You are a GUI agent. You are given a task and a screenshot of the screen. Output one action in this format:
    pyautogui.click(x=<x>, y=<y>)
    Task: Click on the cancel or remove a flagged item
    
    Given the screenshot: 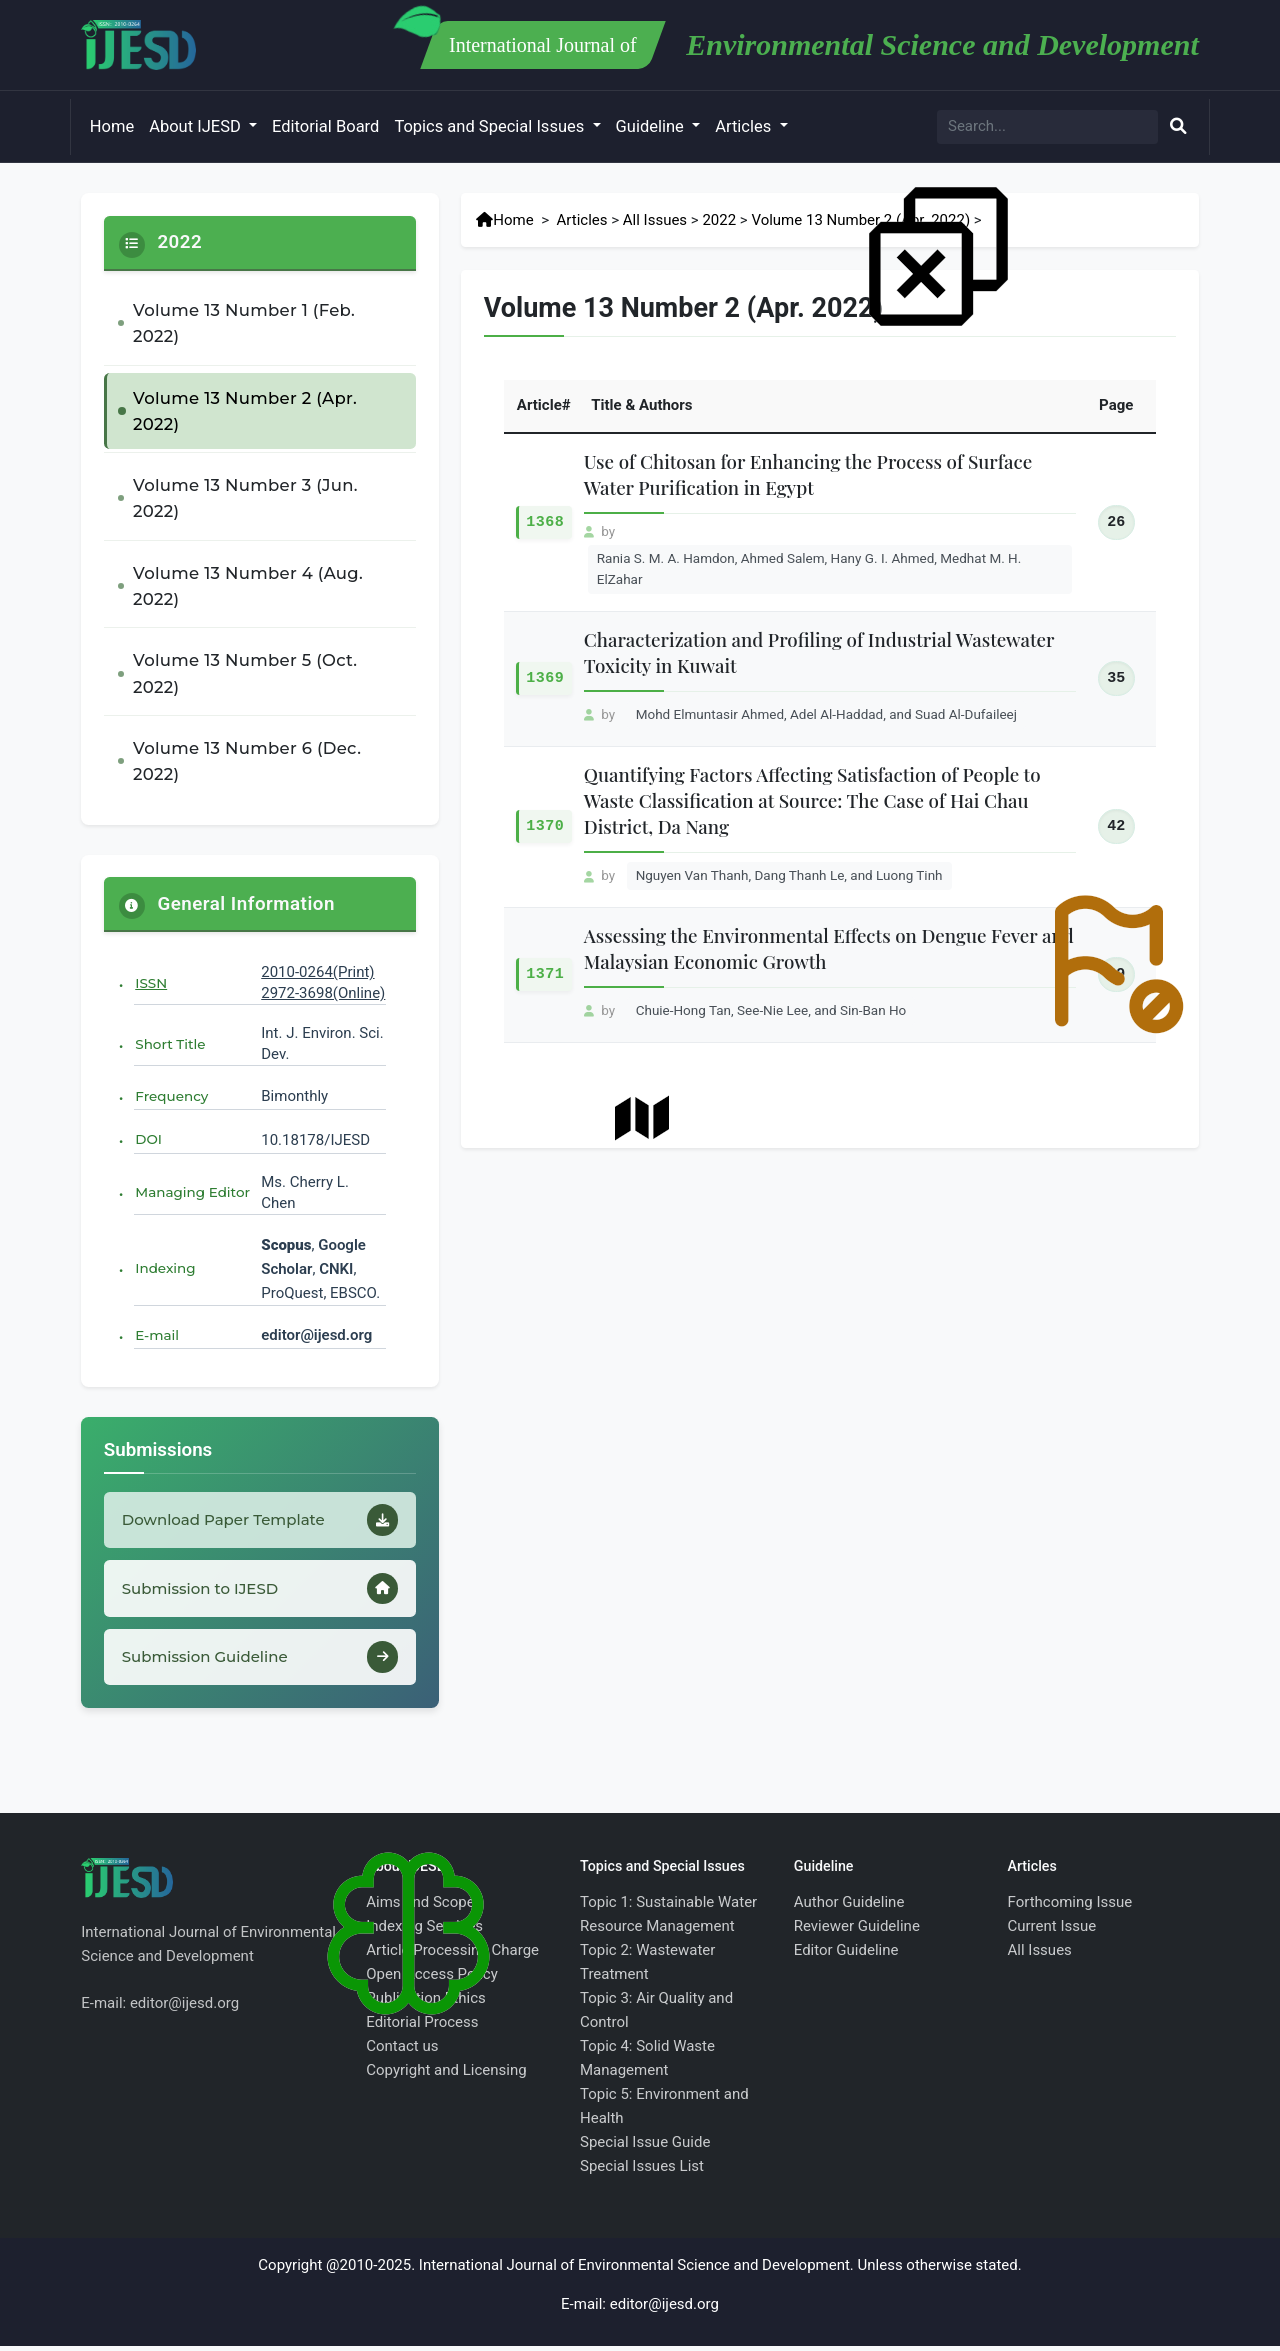 What is the action you would take?
    pyautogui.click(x=1109, y=959)
    